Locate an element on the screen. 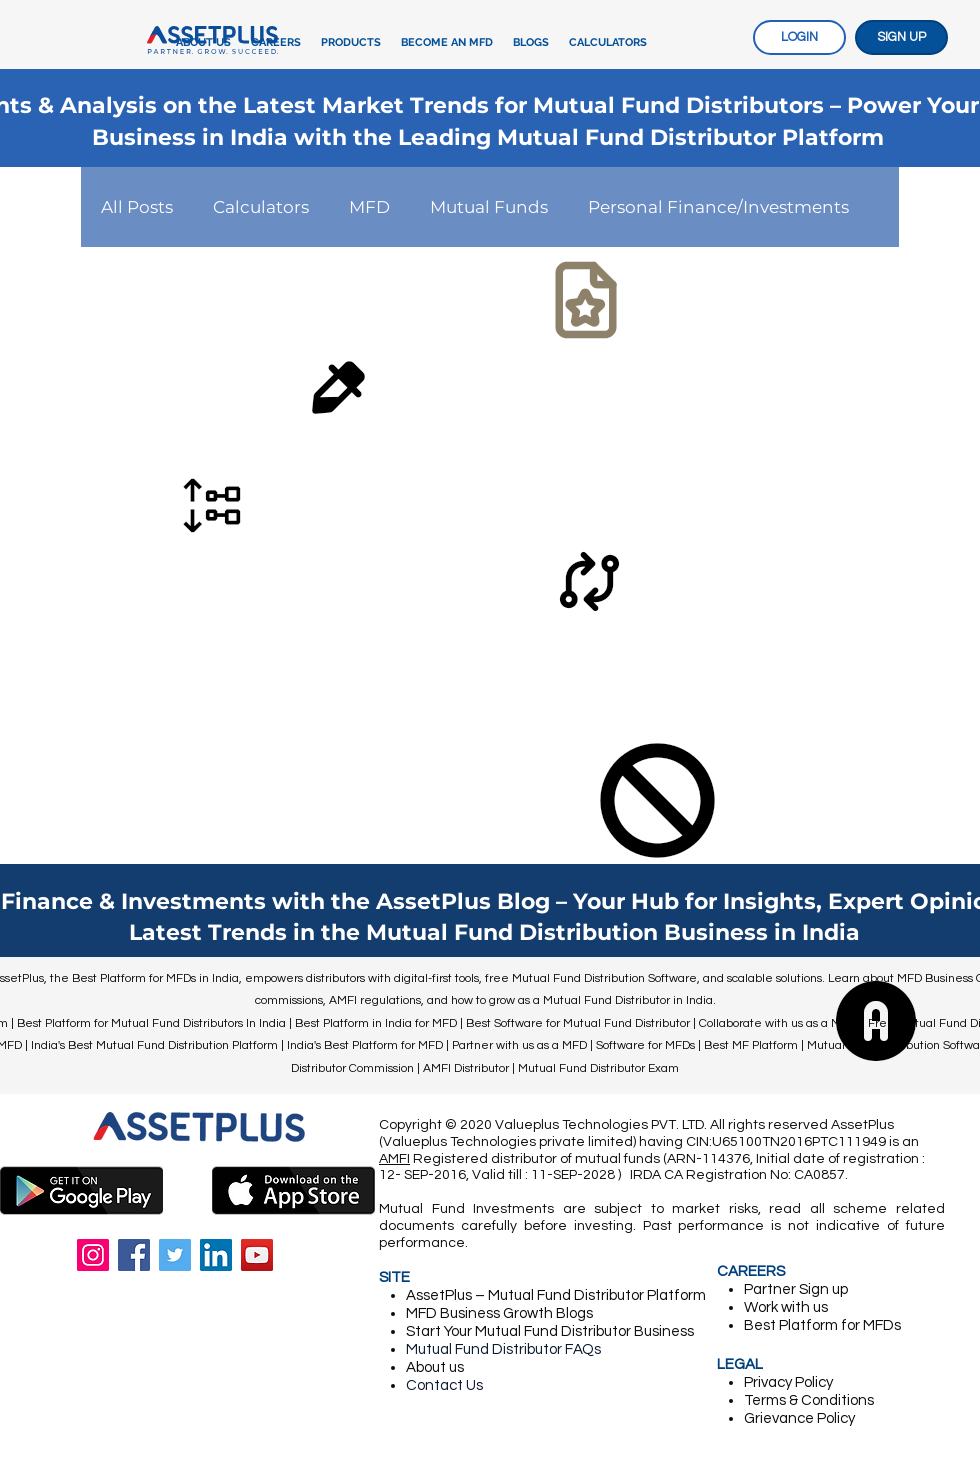  indicates a blocked or prohibited action is located at coordinates (657, 800).